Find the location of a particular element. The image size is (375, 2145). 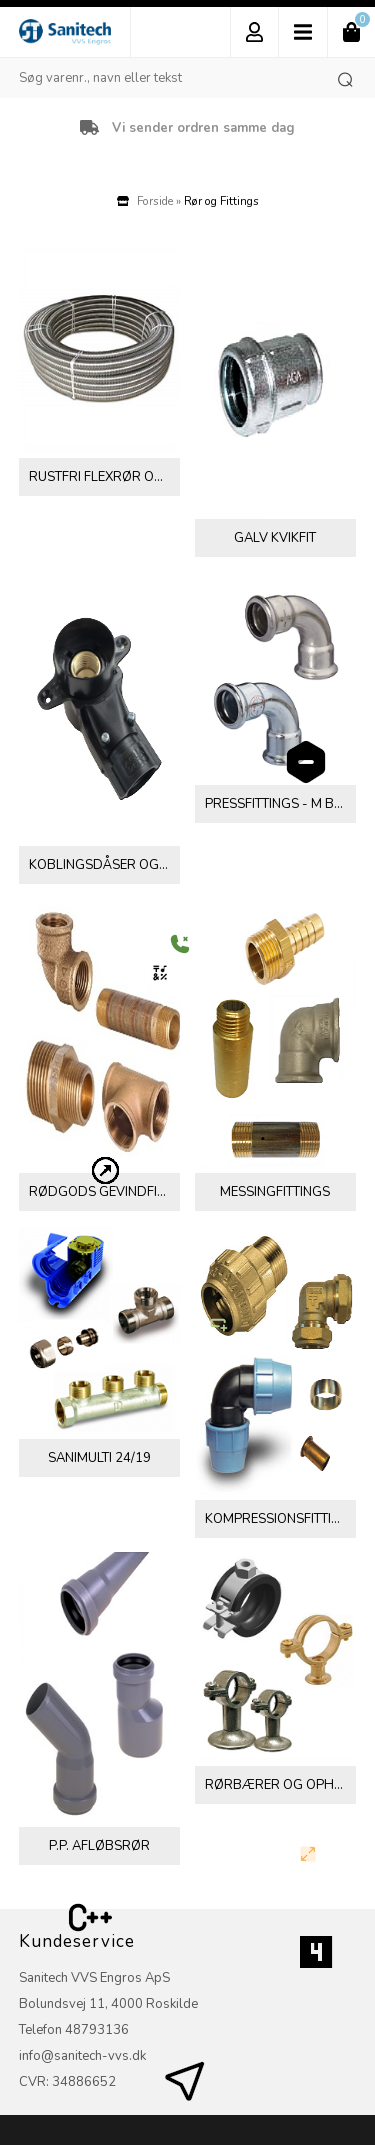

add a new variable is located at coordinates (218, 1323).